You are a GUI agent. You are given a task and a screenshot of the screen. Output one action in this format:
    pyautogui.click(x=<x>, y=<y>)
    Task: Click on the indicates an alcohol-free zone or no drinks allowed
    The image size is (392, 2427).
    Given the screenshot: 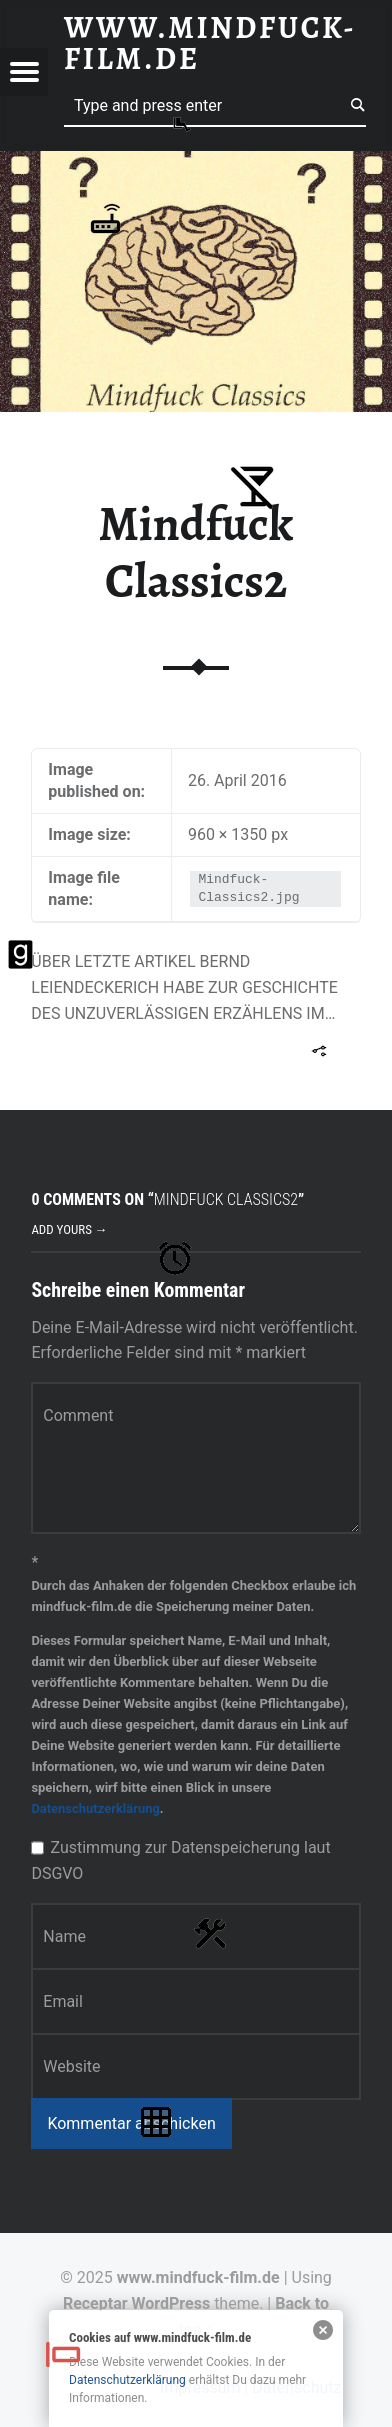 What is the action you would take?
    pyautogui.click(x=253, y=486)
    